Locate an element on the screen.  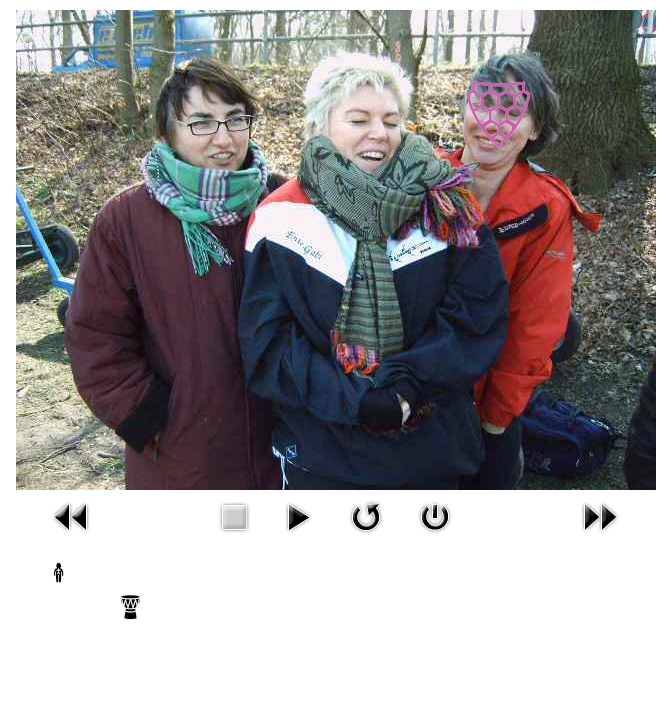
access meditation or mindfulness features is located at coordinates (58, 572).